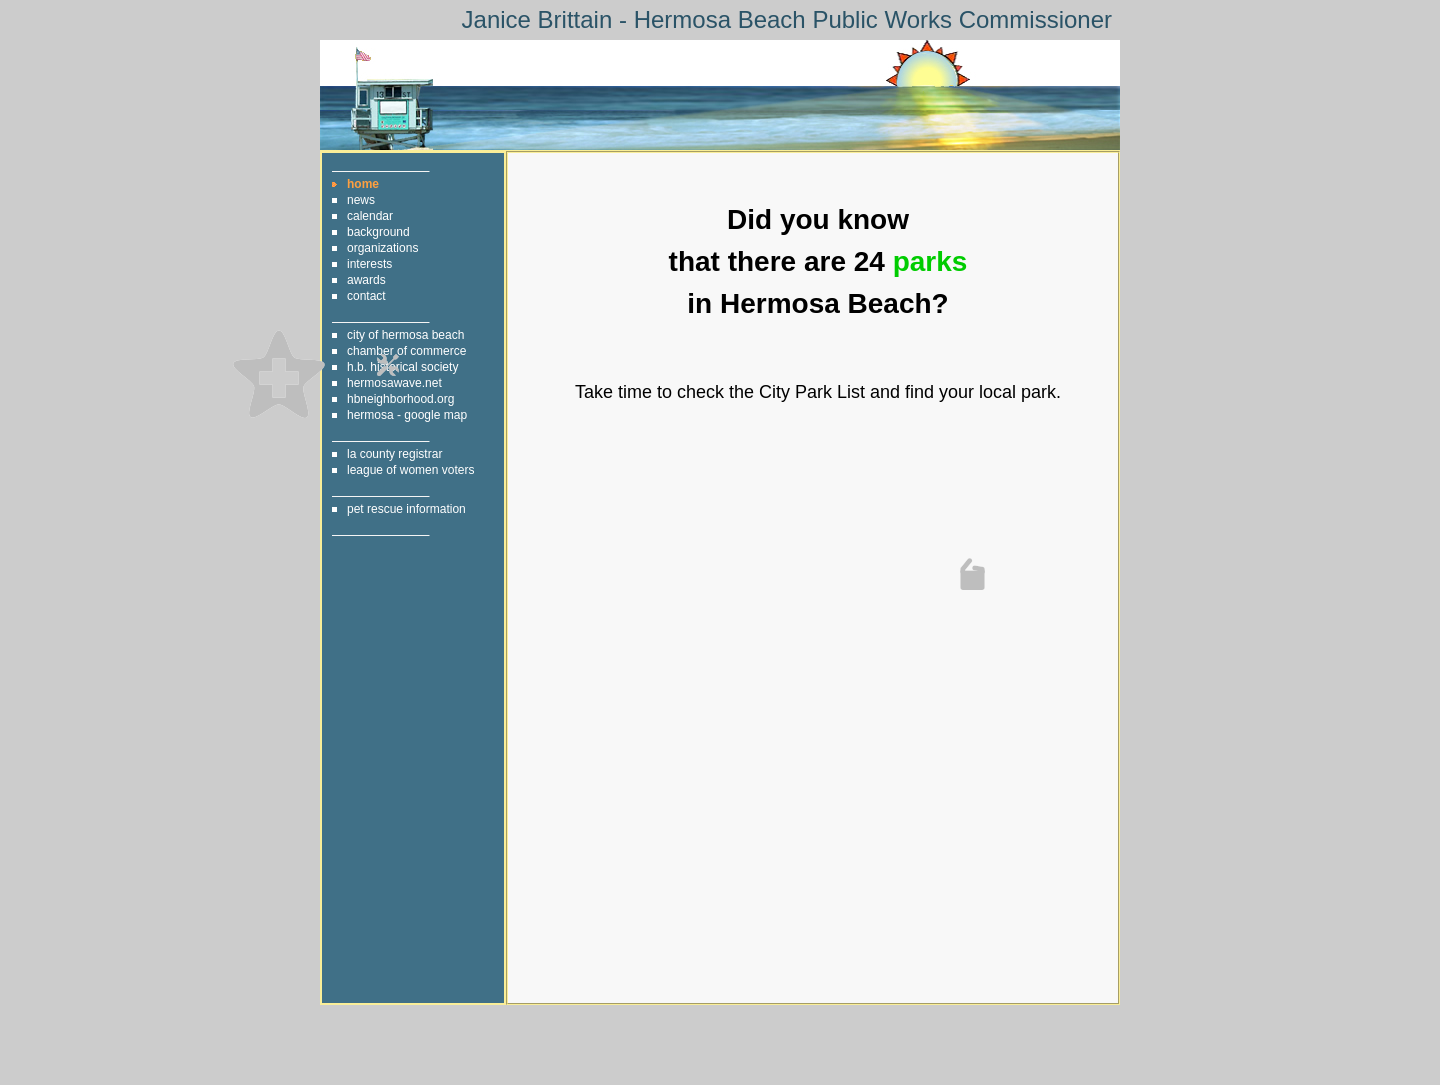  I want to click on install new software or application, so click(972, 570).